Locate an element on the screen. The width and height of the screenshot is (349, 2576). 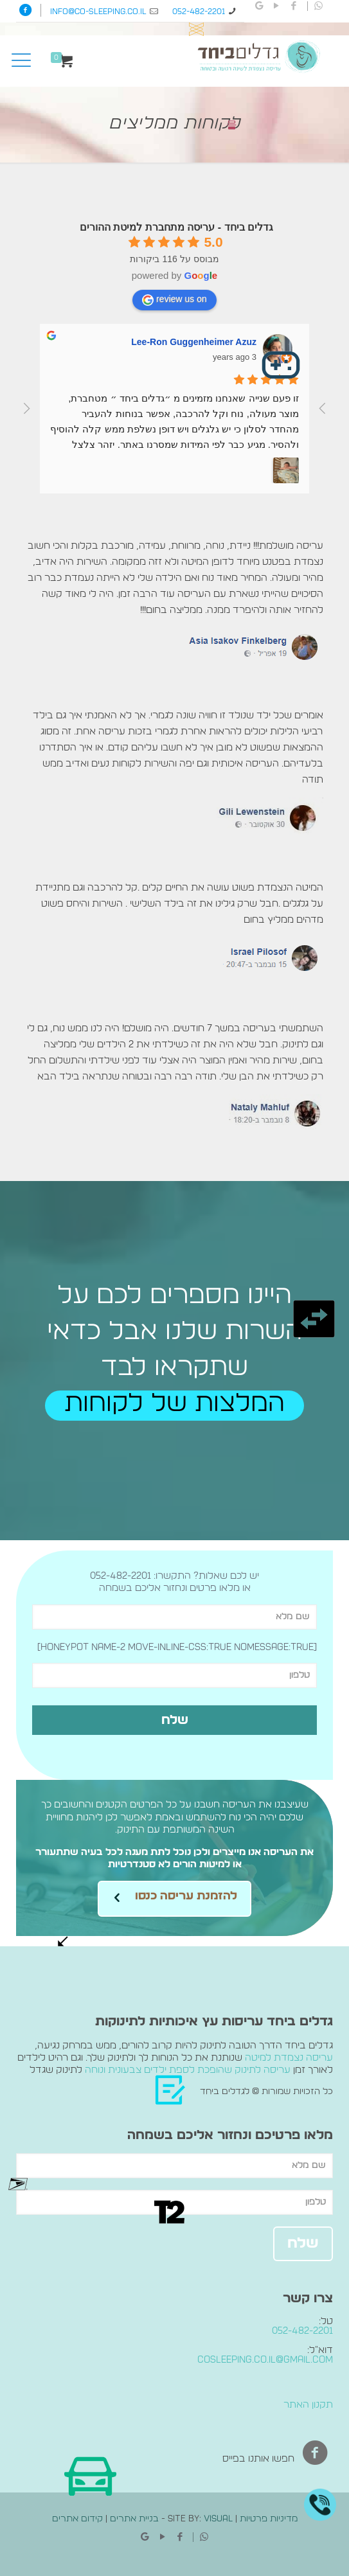
posit brand logo is located at coordinates (196, 29).